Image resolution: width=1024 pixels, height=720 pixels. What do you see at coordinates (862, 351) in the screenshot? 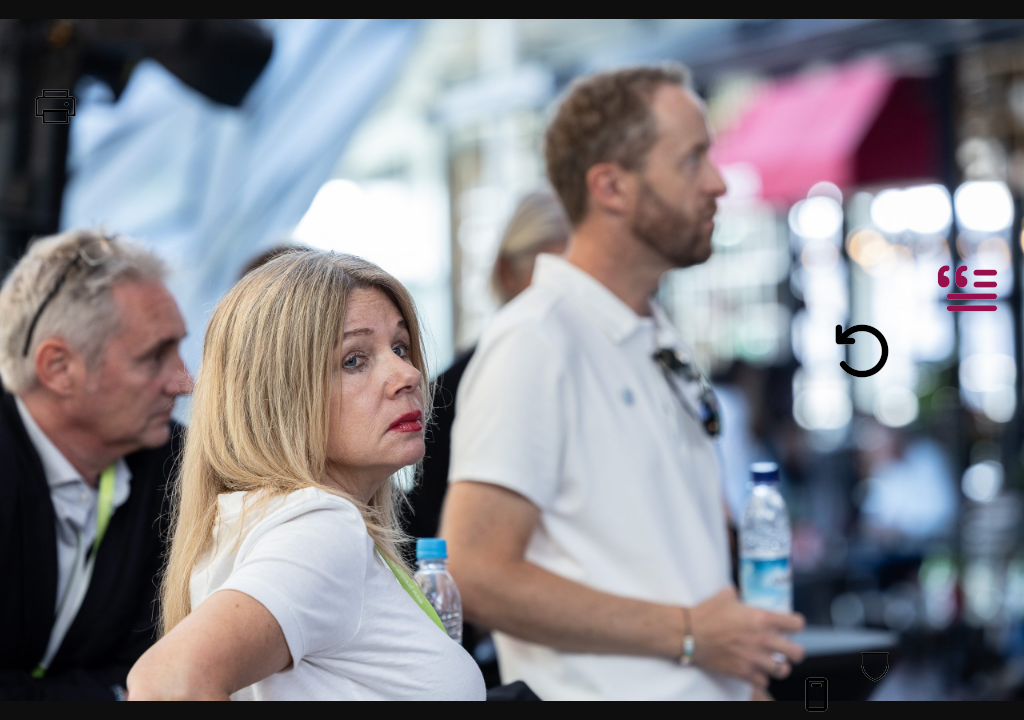
I see `undo the last action` at bounding box center [862, 351].